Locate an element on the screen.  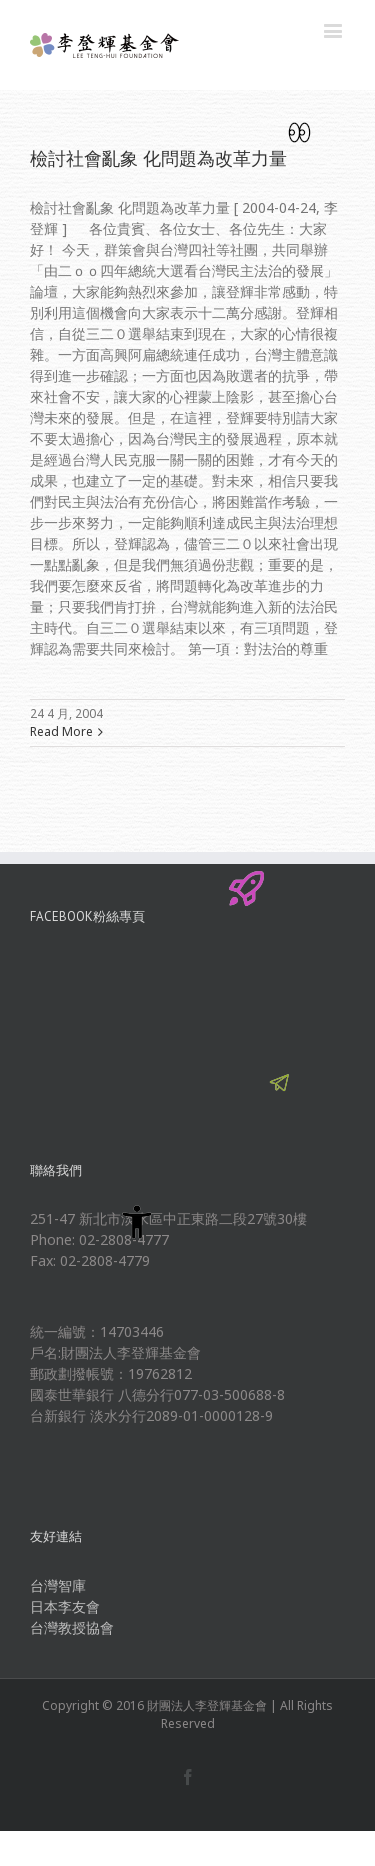
view who has seen your content is located at coordinates (299, 132).